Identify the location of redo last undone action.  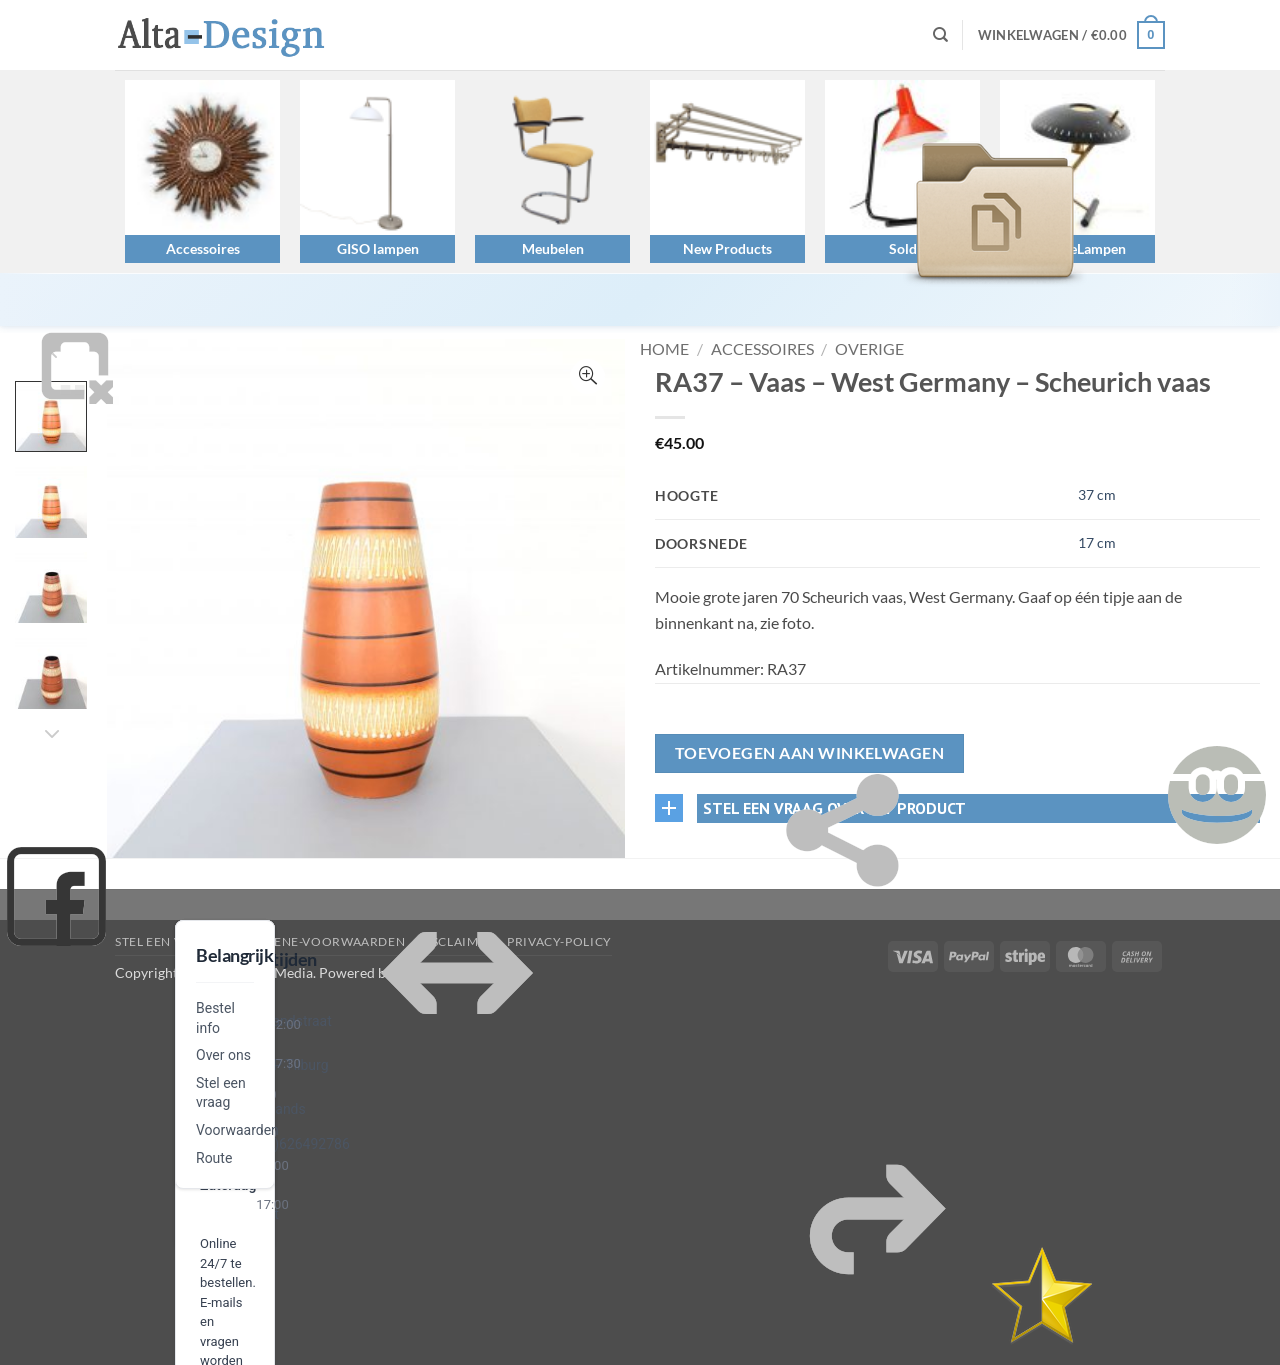
(875, 1219).